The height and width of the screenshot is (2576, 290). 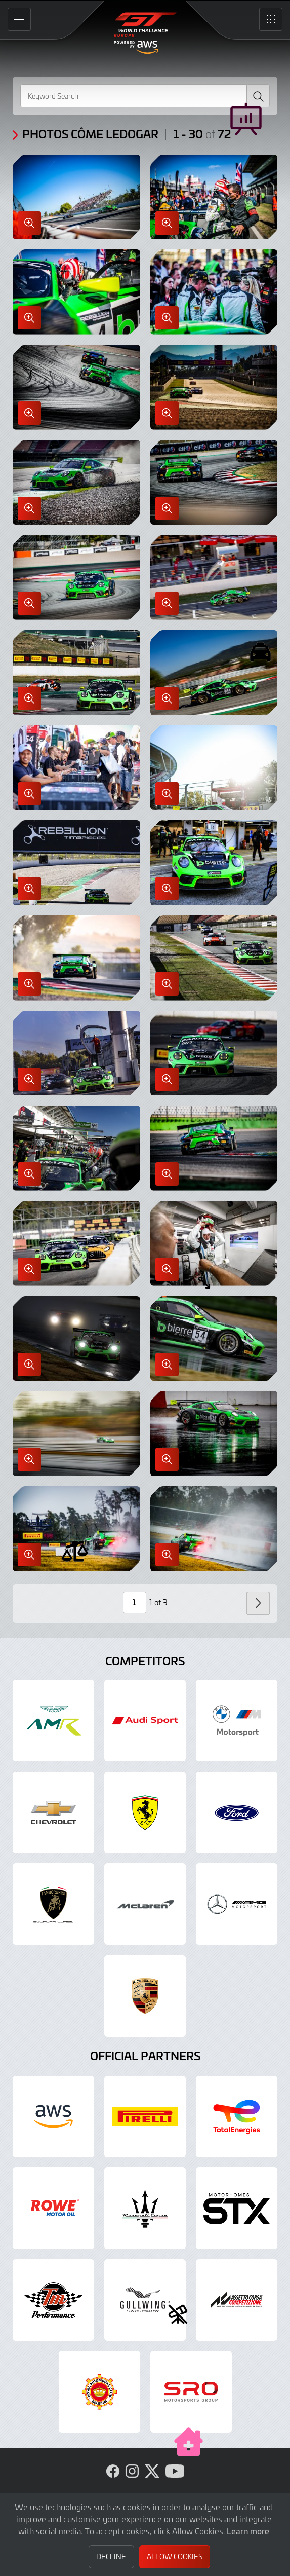 What do you see at coordinates (246, 120) in the screenshot?
I see `view presentation or slideshow` at bounding box center [246, 120].